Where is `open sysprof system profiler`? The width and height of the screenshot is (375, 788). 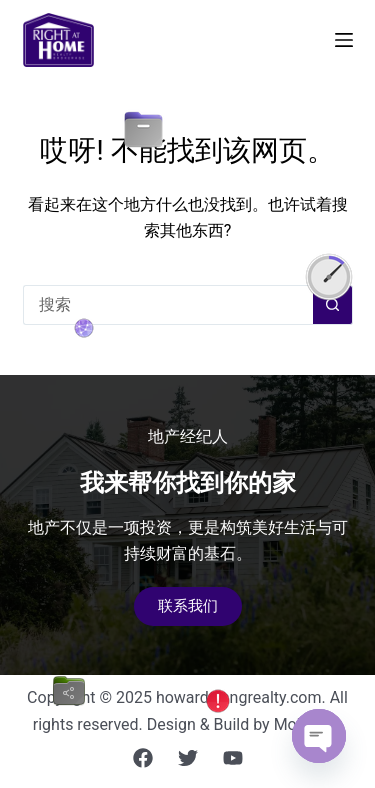 open sysprof system profiler is located at coordinates (329, 277).